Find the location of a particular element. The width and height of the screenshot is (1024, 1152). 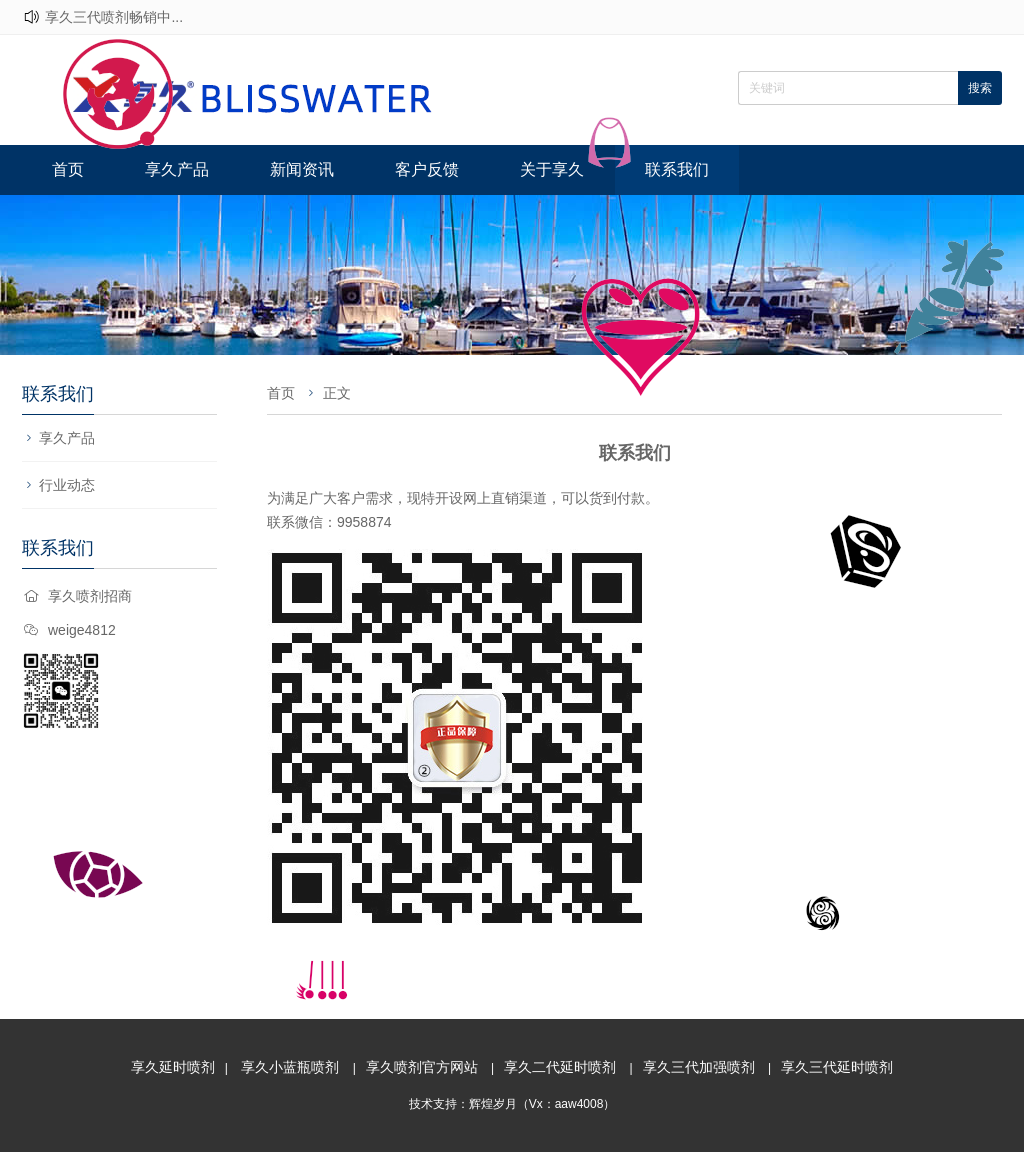

access rune or magic stone inventory is located at coordinates (864, 551).